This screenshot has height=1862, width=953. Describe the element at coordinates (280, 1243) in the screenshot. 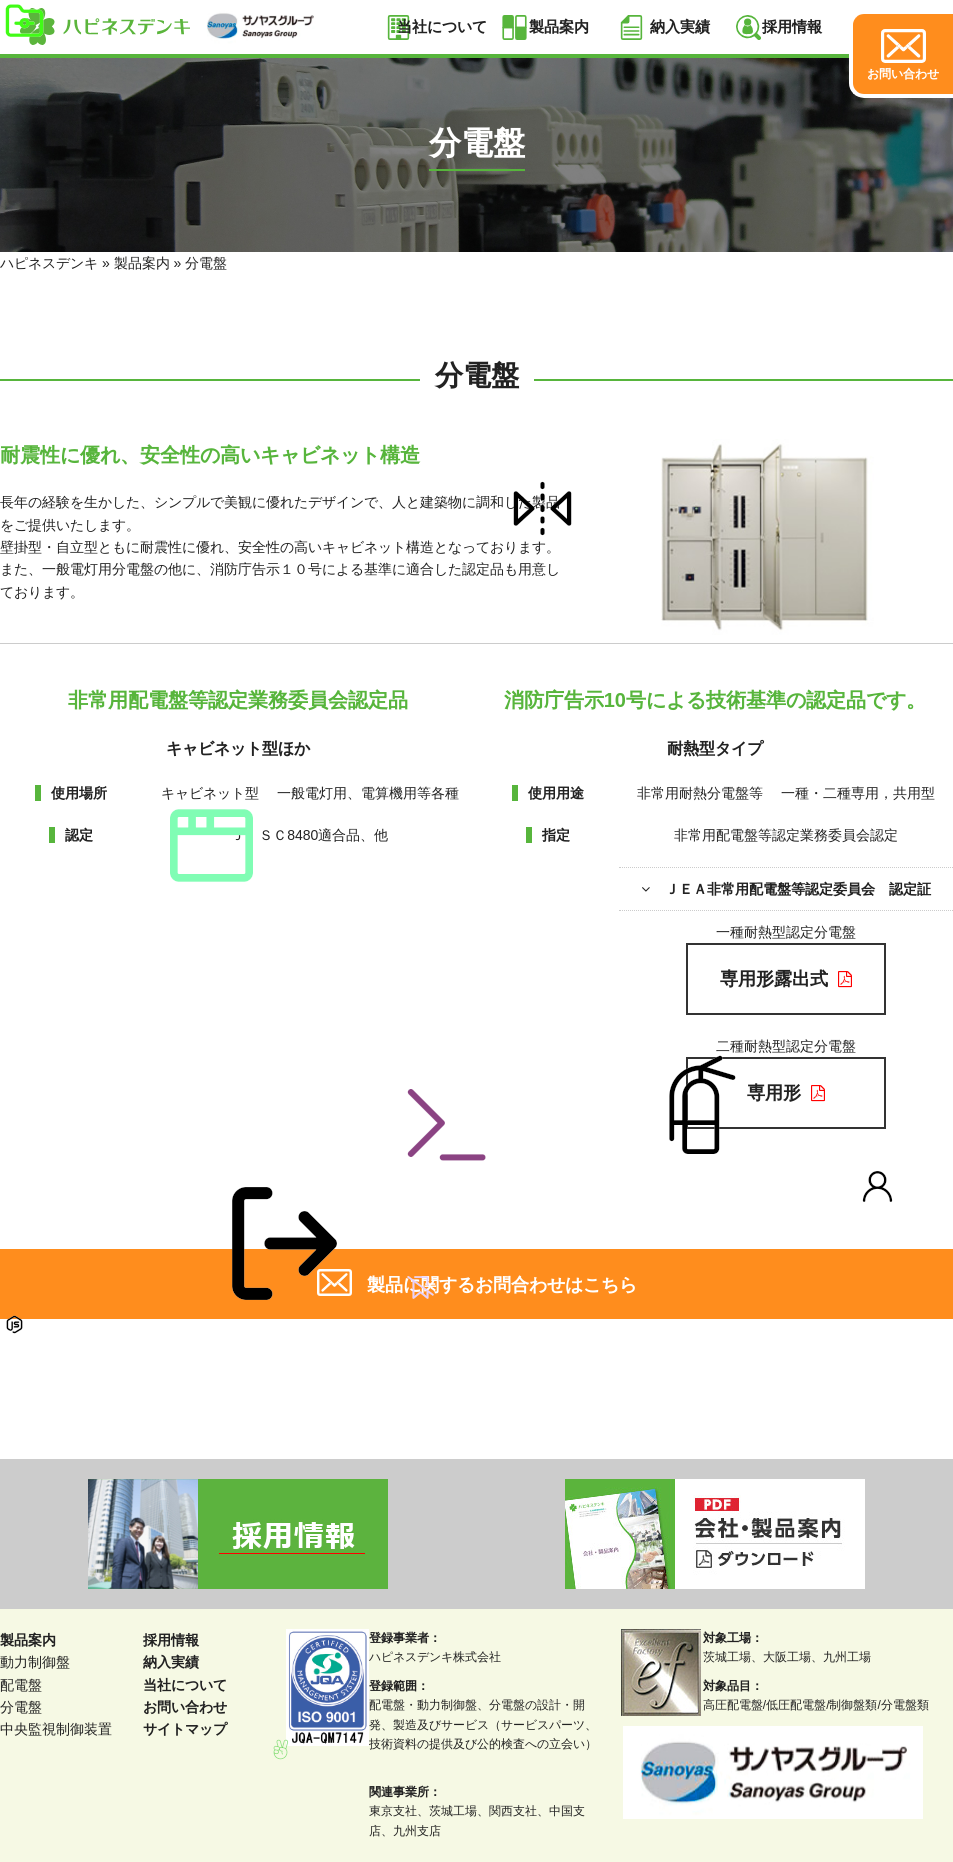

I see `sign out of your account` at that location.